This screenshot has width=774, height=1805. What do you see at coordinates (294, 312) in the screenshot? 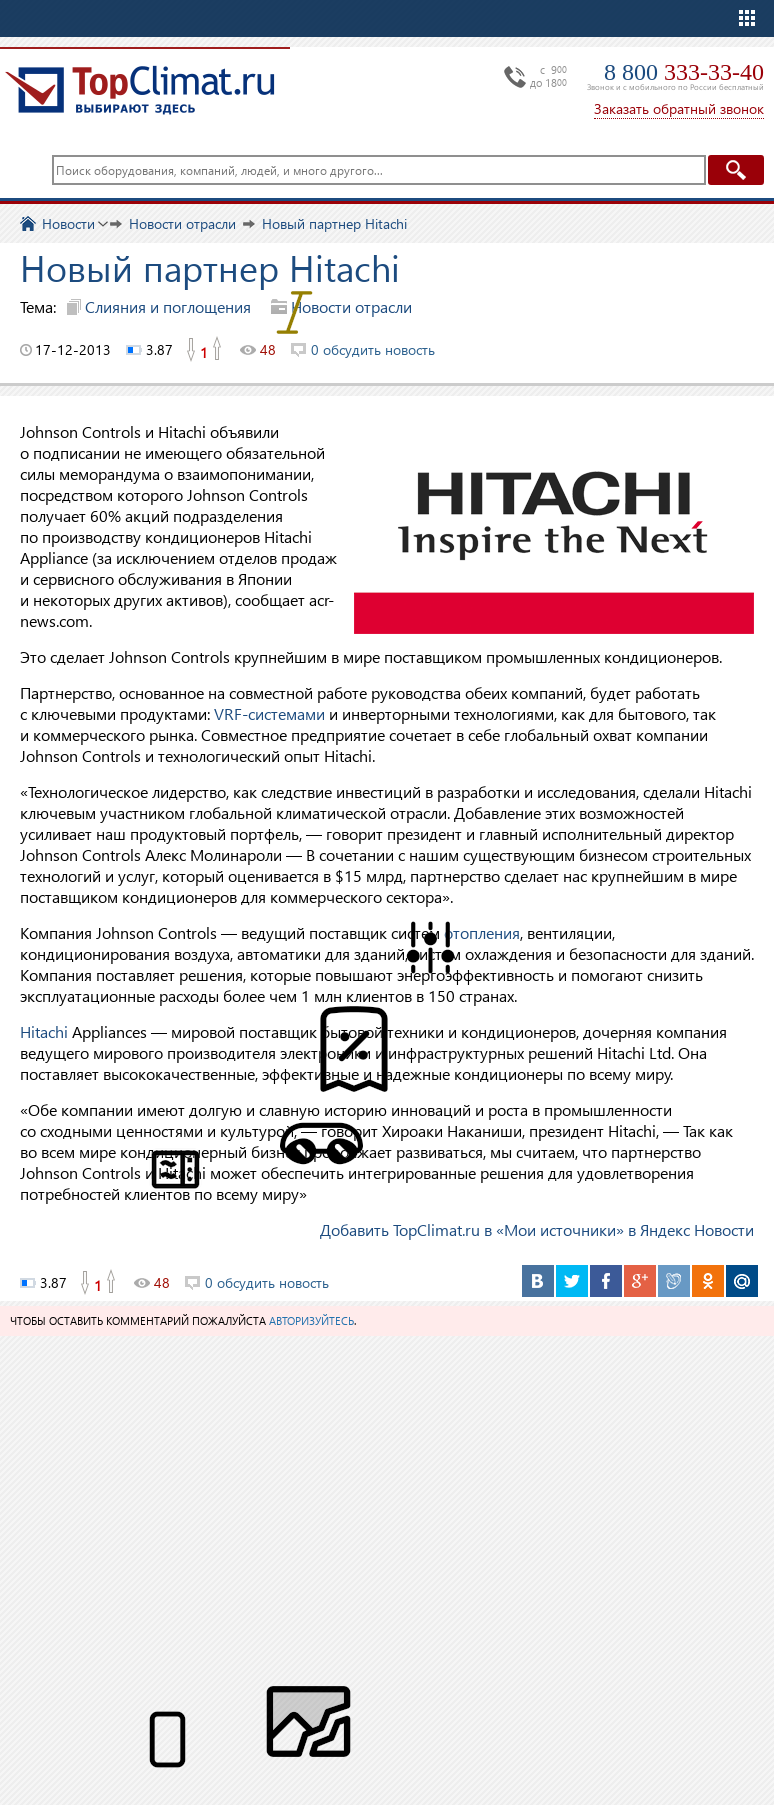
I see `apply italic formatting to selected text` at bounding box center [294, 312].